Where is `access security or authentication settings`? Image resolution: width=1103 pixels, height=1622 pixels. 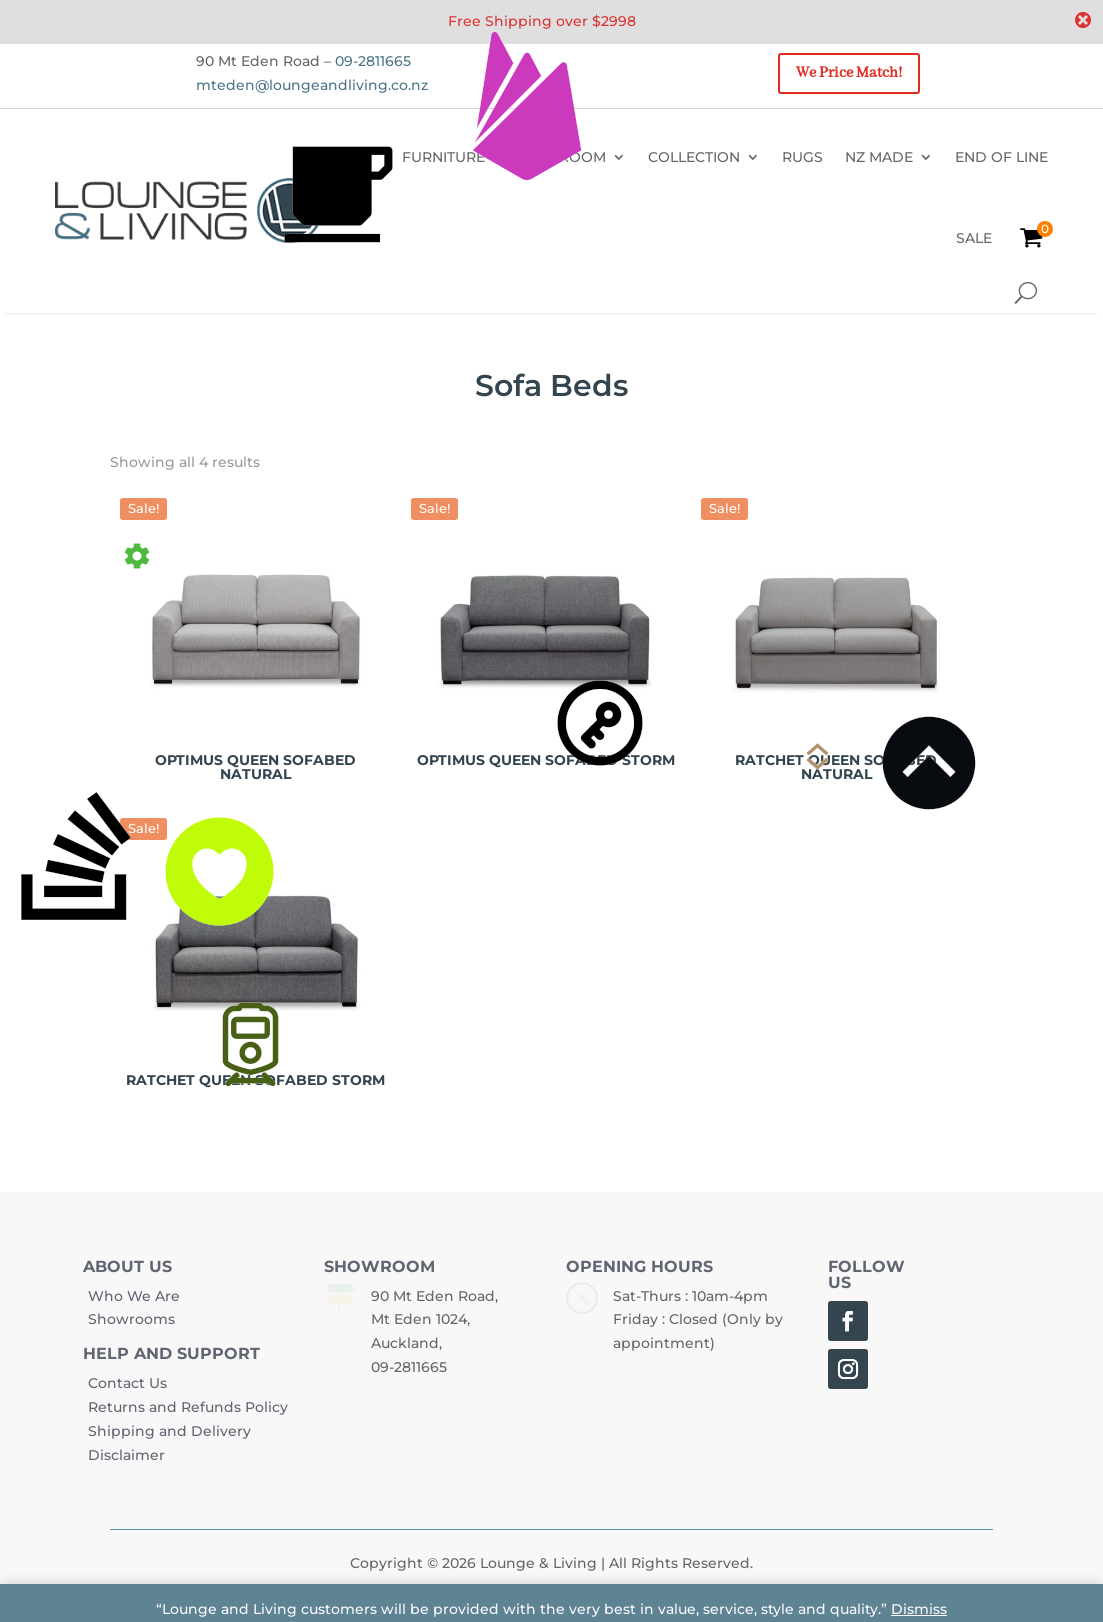 access security or authentication settings is located at coordinates (600, 723).